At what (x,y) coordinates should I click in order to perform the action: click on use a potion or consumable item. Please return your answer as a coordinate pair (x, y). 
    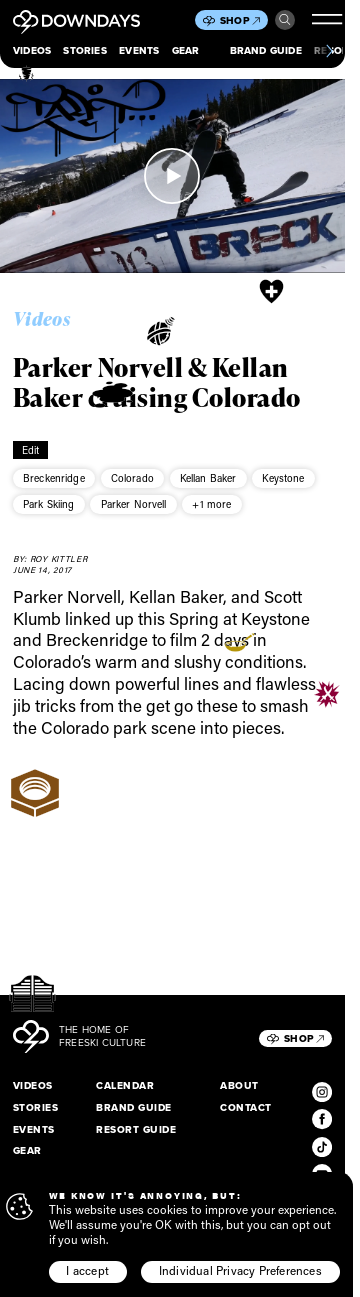
    Looking at the image, I should click on (161, 331).